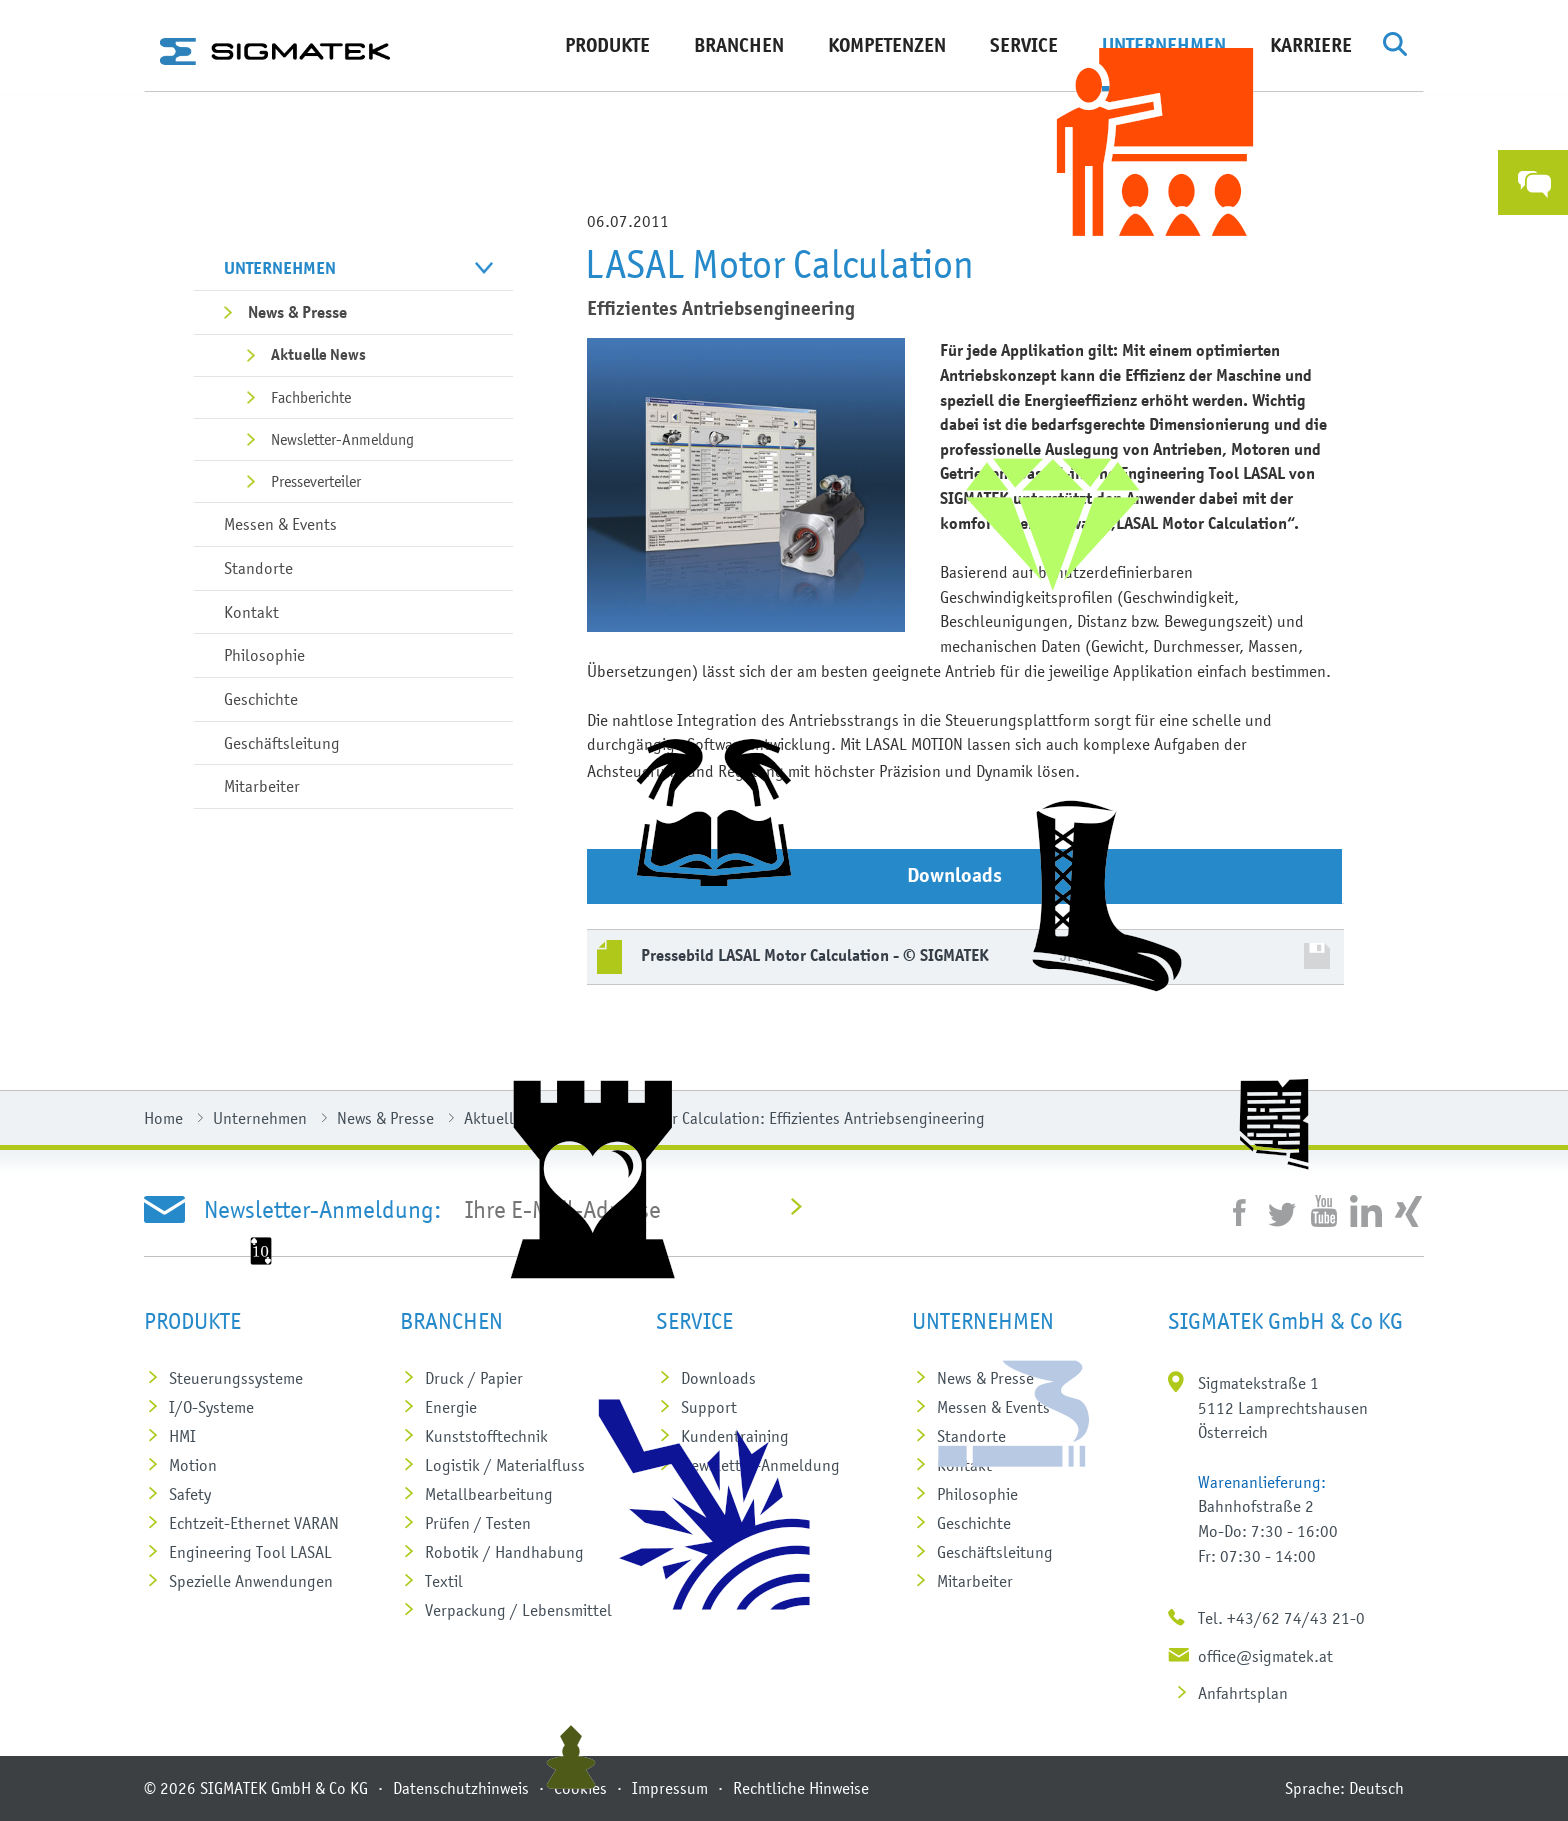  I want to click on access notes or written records, so click(1272, 1123).